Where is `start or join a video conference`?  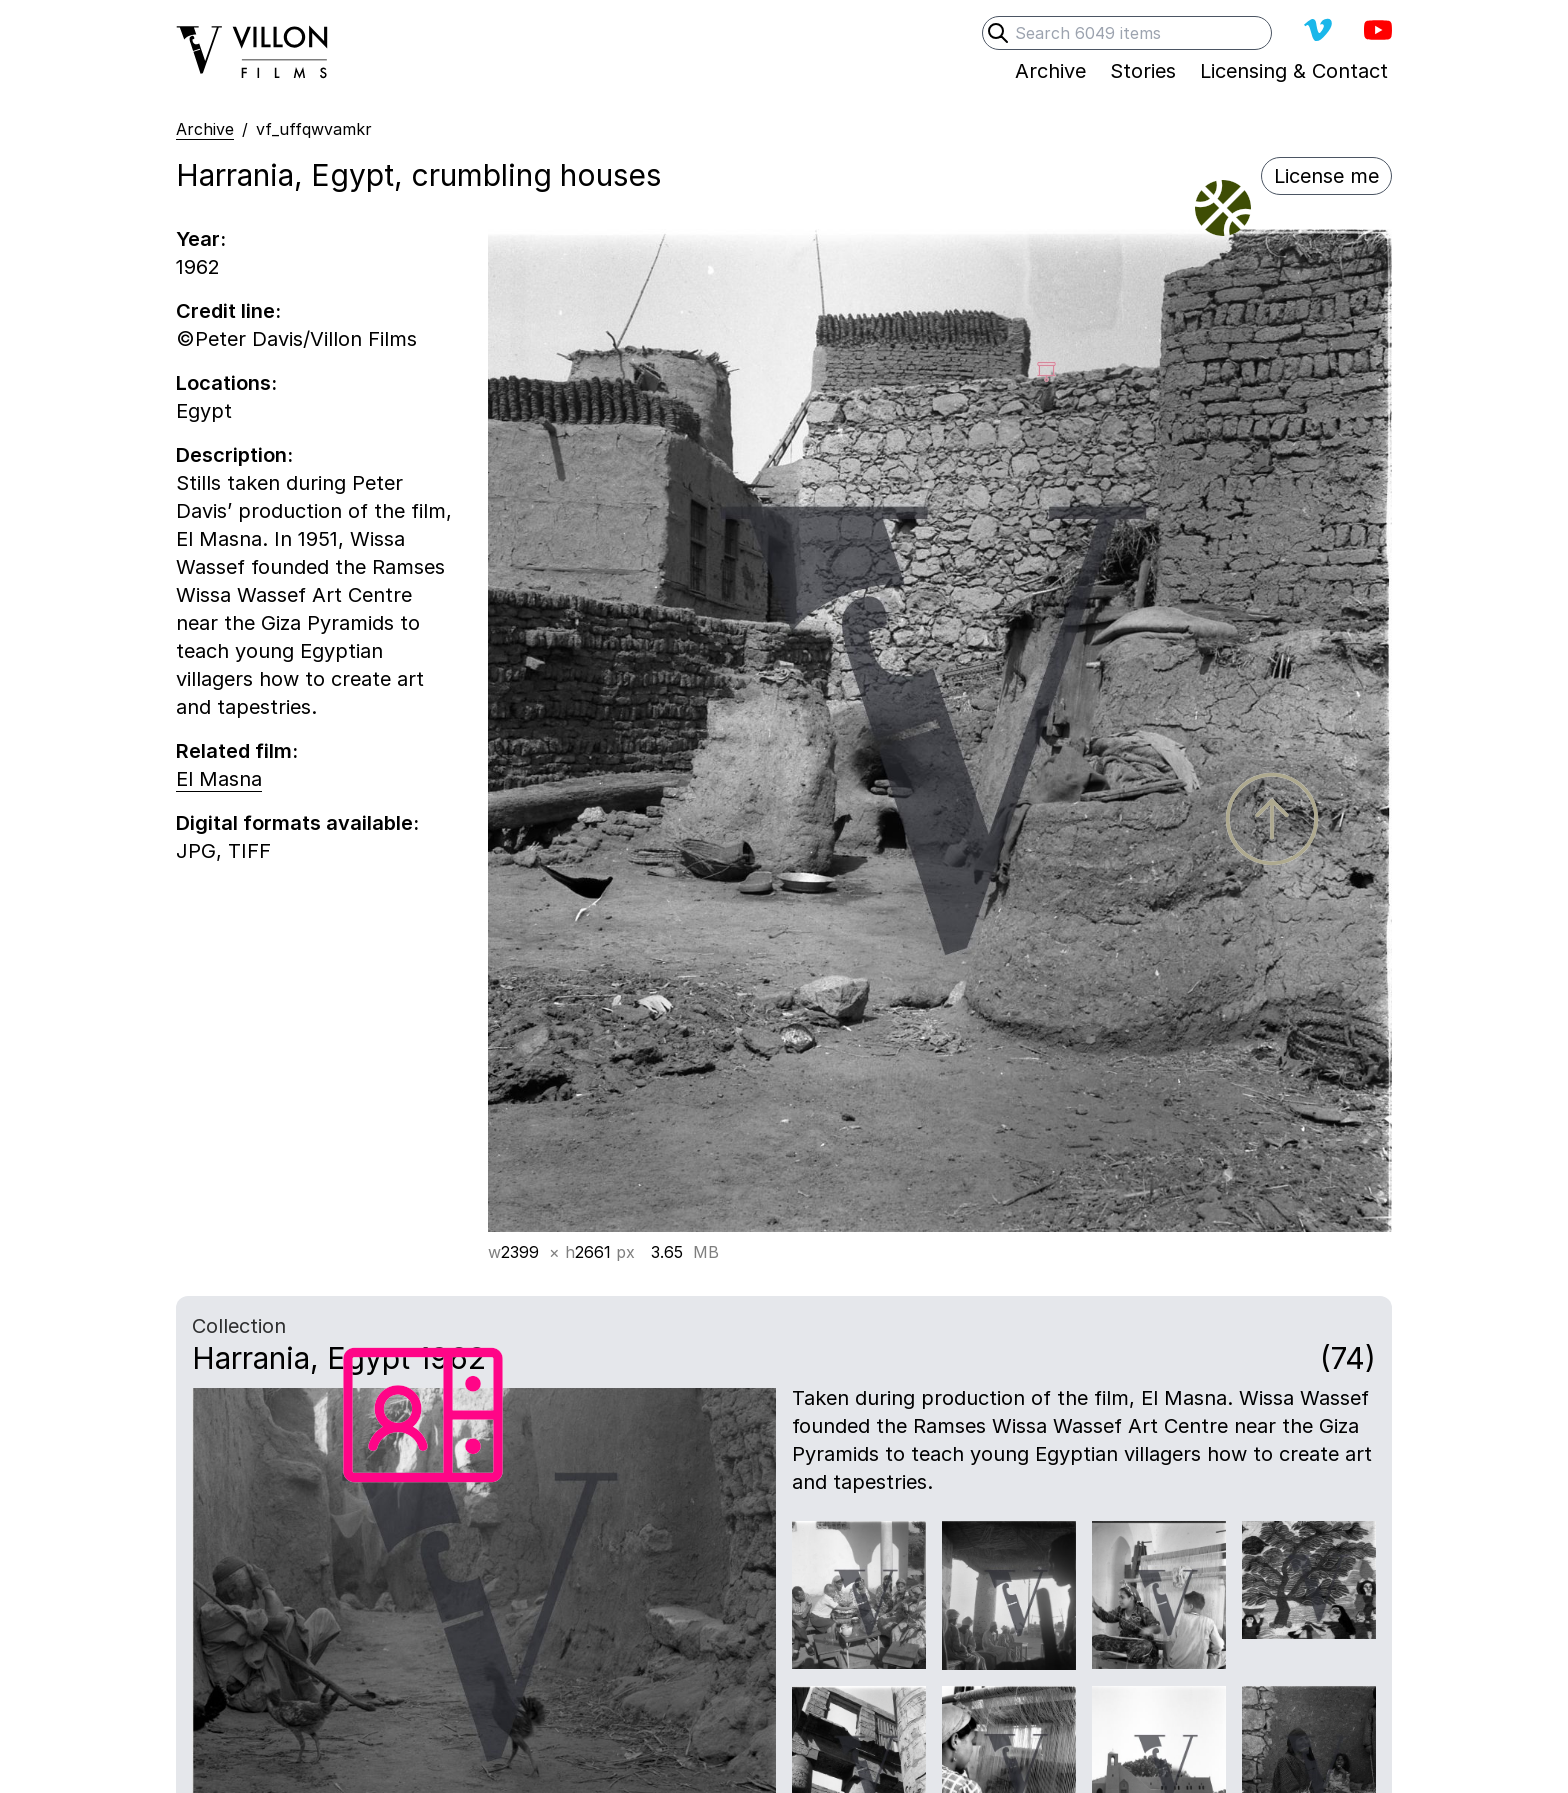 start or join a video conference is located at coordinates (423, 1415).